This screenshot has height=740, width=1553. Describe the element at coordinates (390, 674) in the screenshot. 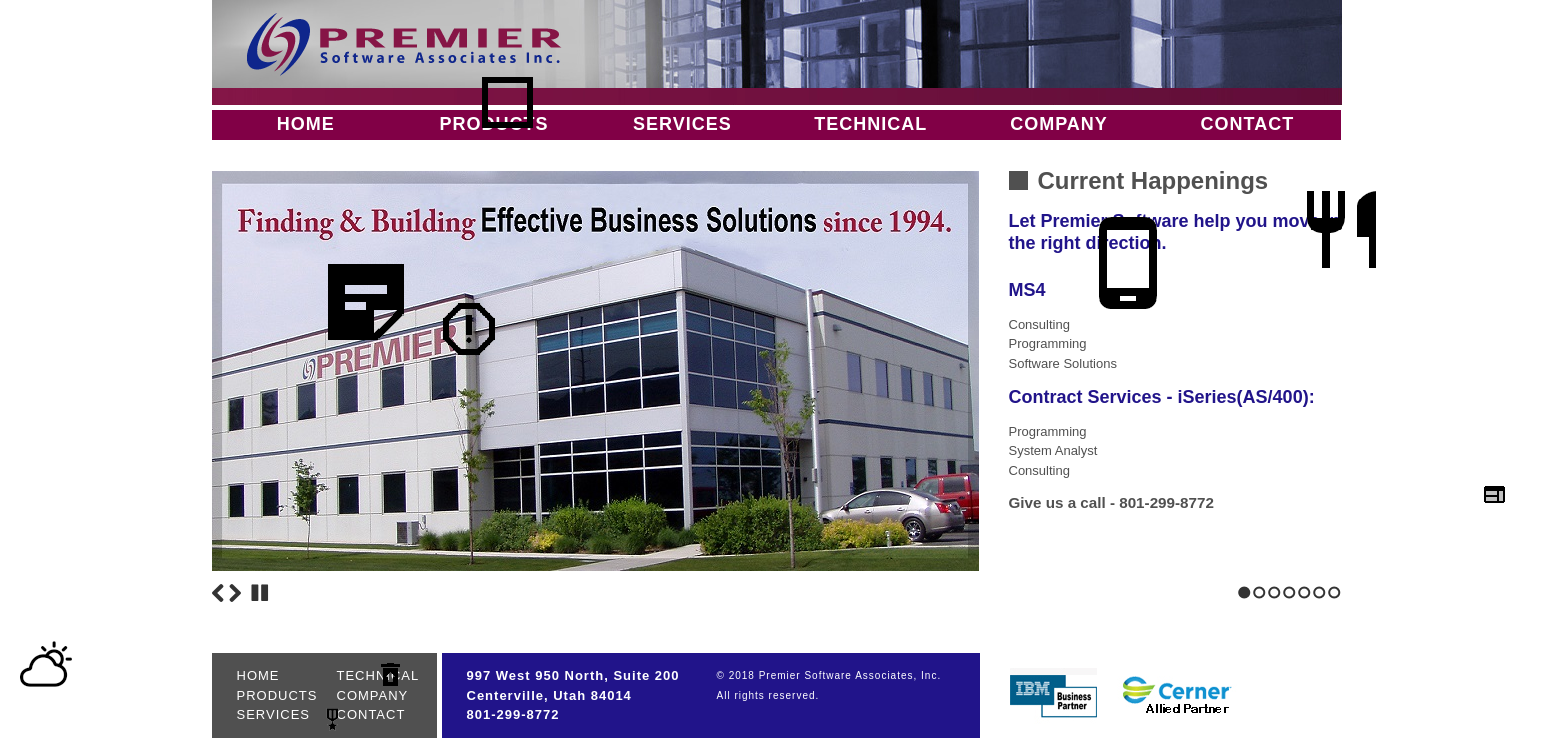

I see `restore a deleted item from trash` at that location.